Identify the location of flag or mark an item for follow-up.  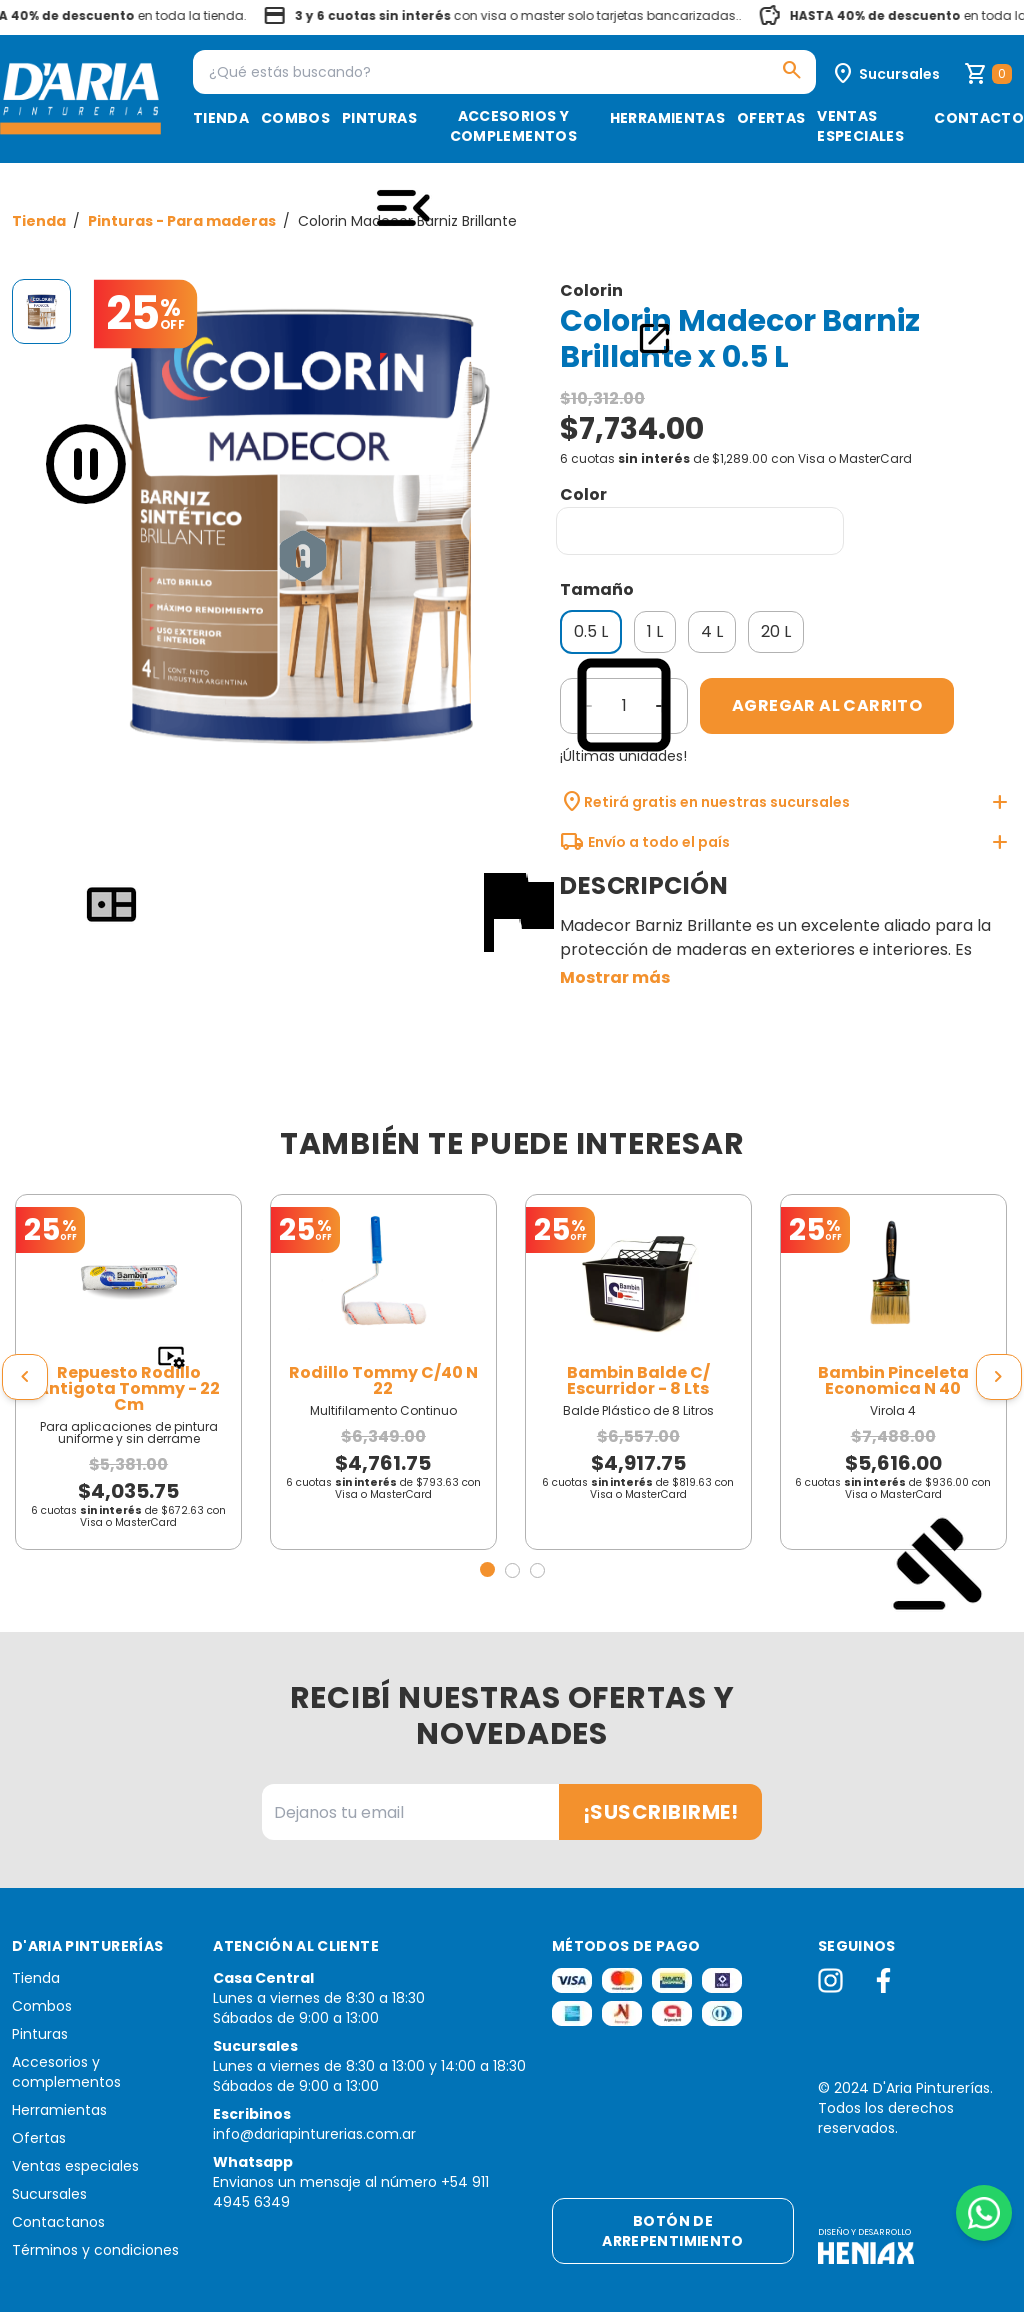
(517, 910).